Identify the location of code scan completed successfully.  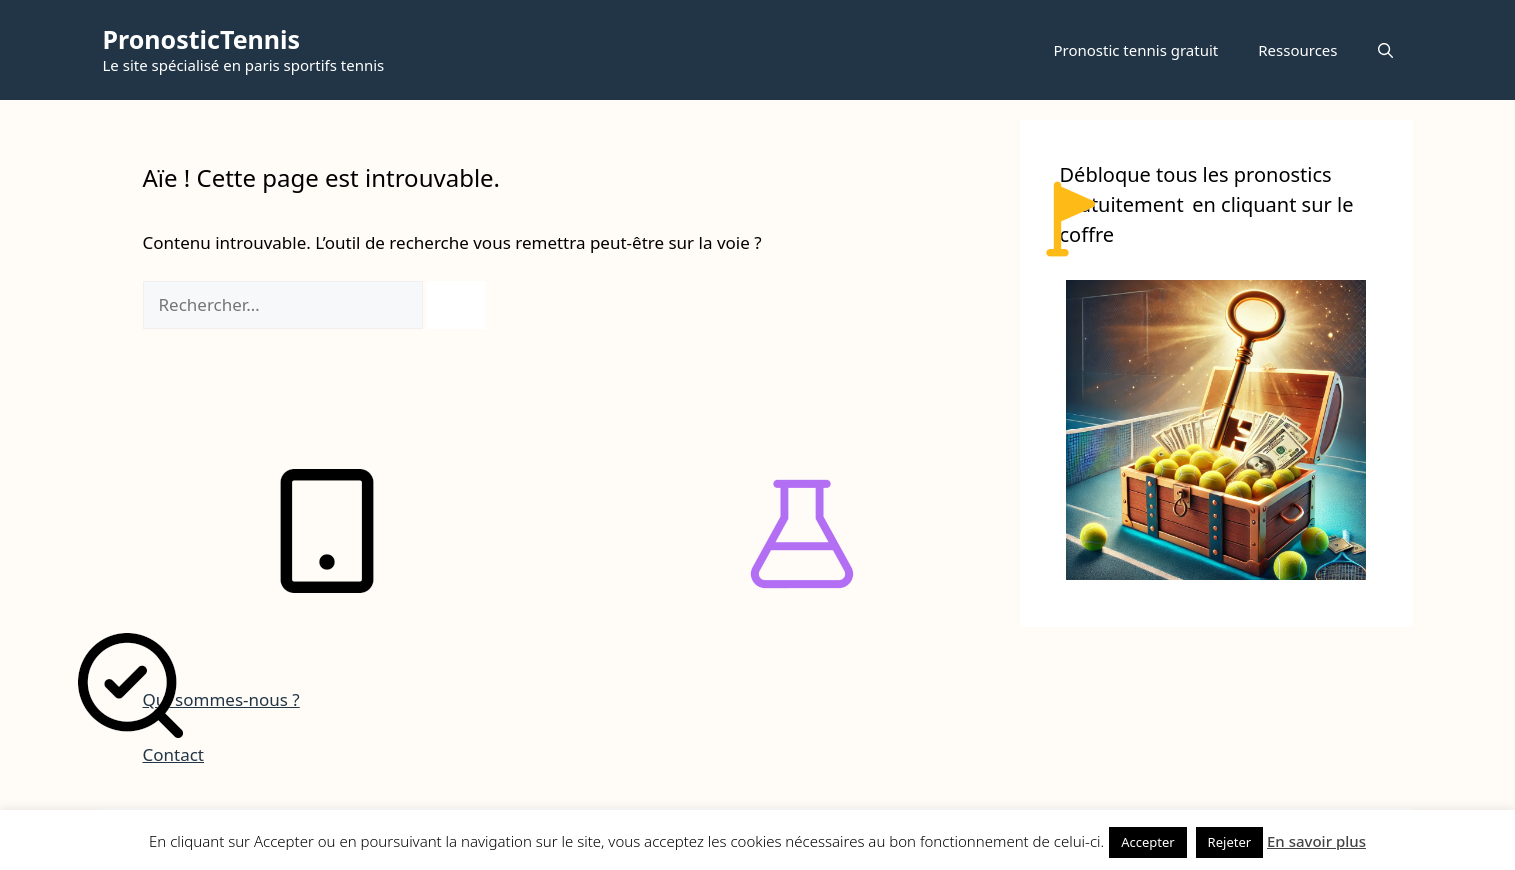
(130, 685).